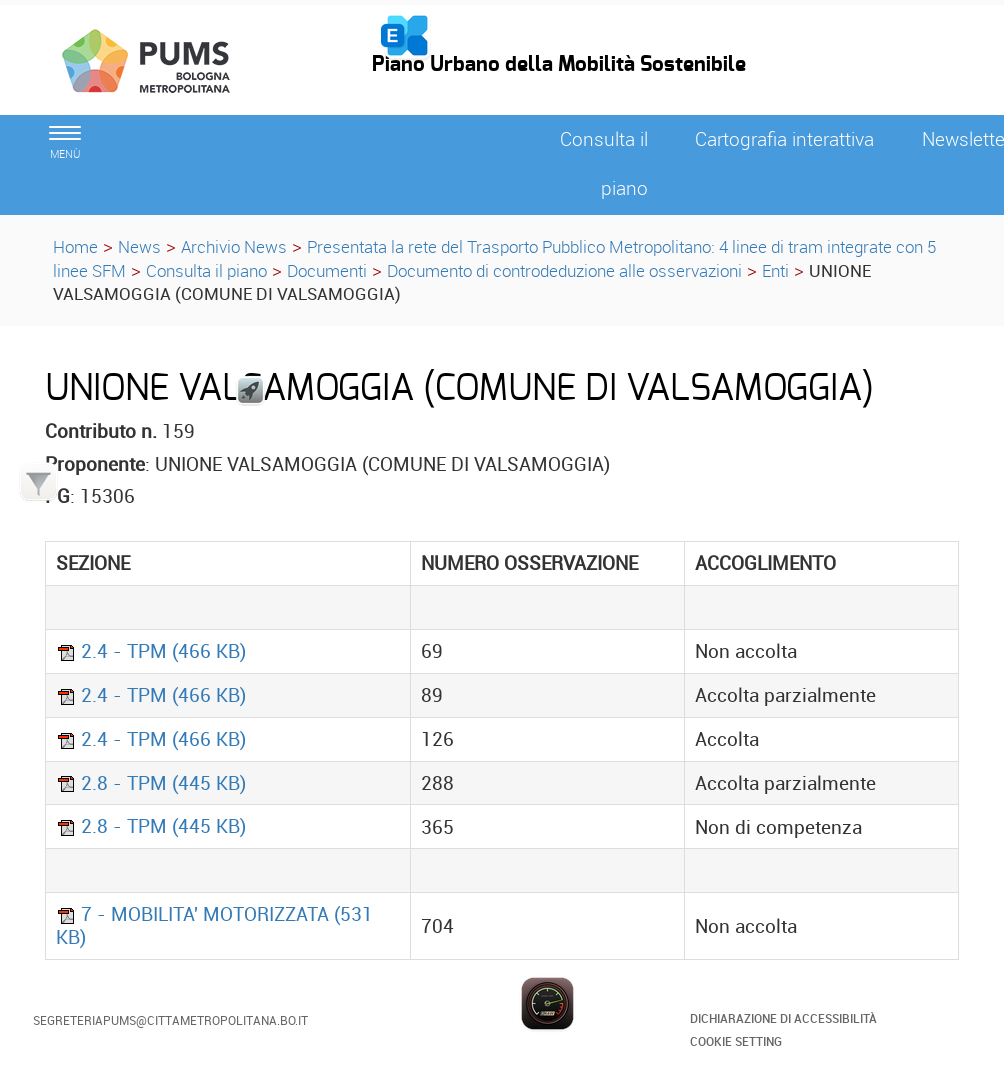 The width and height of the screenshot is (1004, 1075). I want to click on open microsoft exchange email app, so click(407, 35).